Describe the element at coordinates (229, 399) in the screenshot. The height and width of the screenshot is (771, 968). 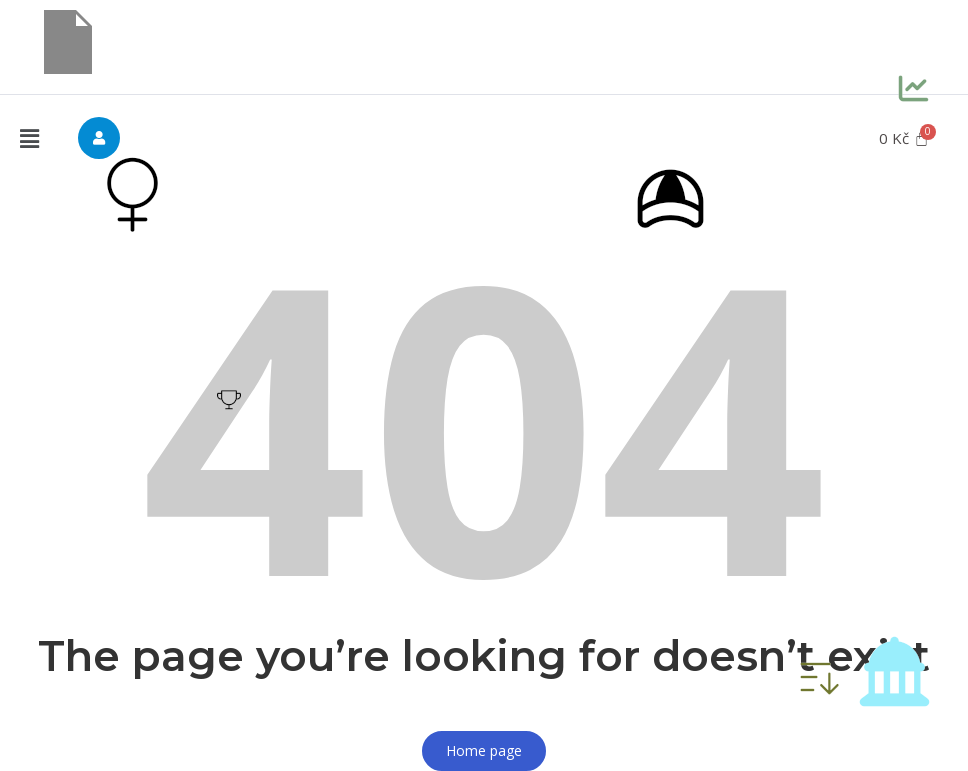
I see `view achievements or awards` at that location.